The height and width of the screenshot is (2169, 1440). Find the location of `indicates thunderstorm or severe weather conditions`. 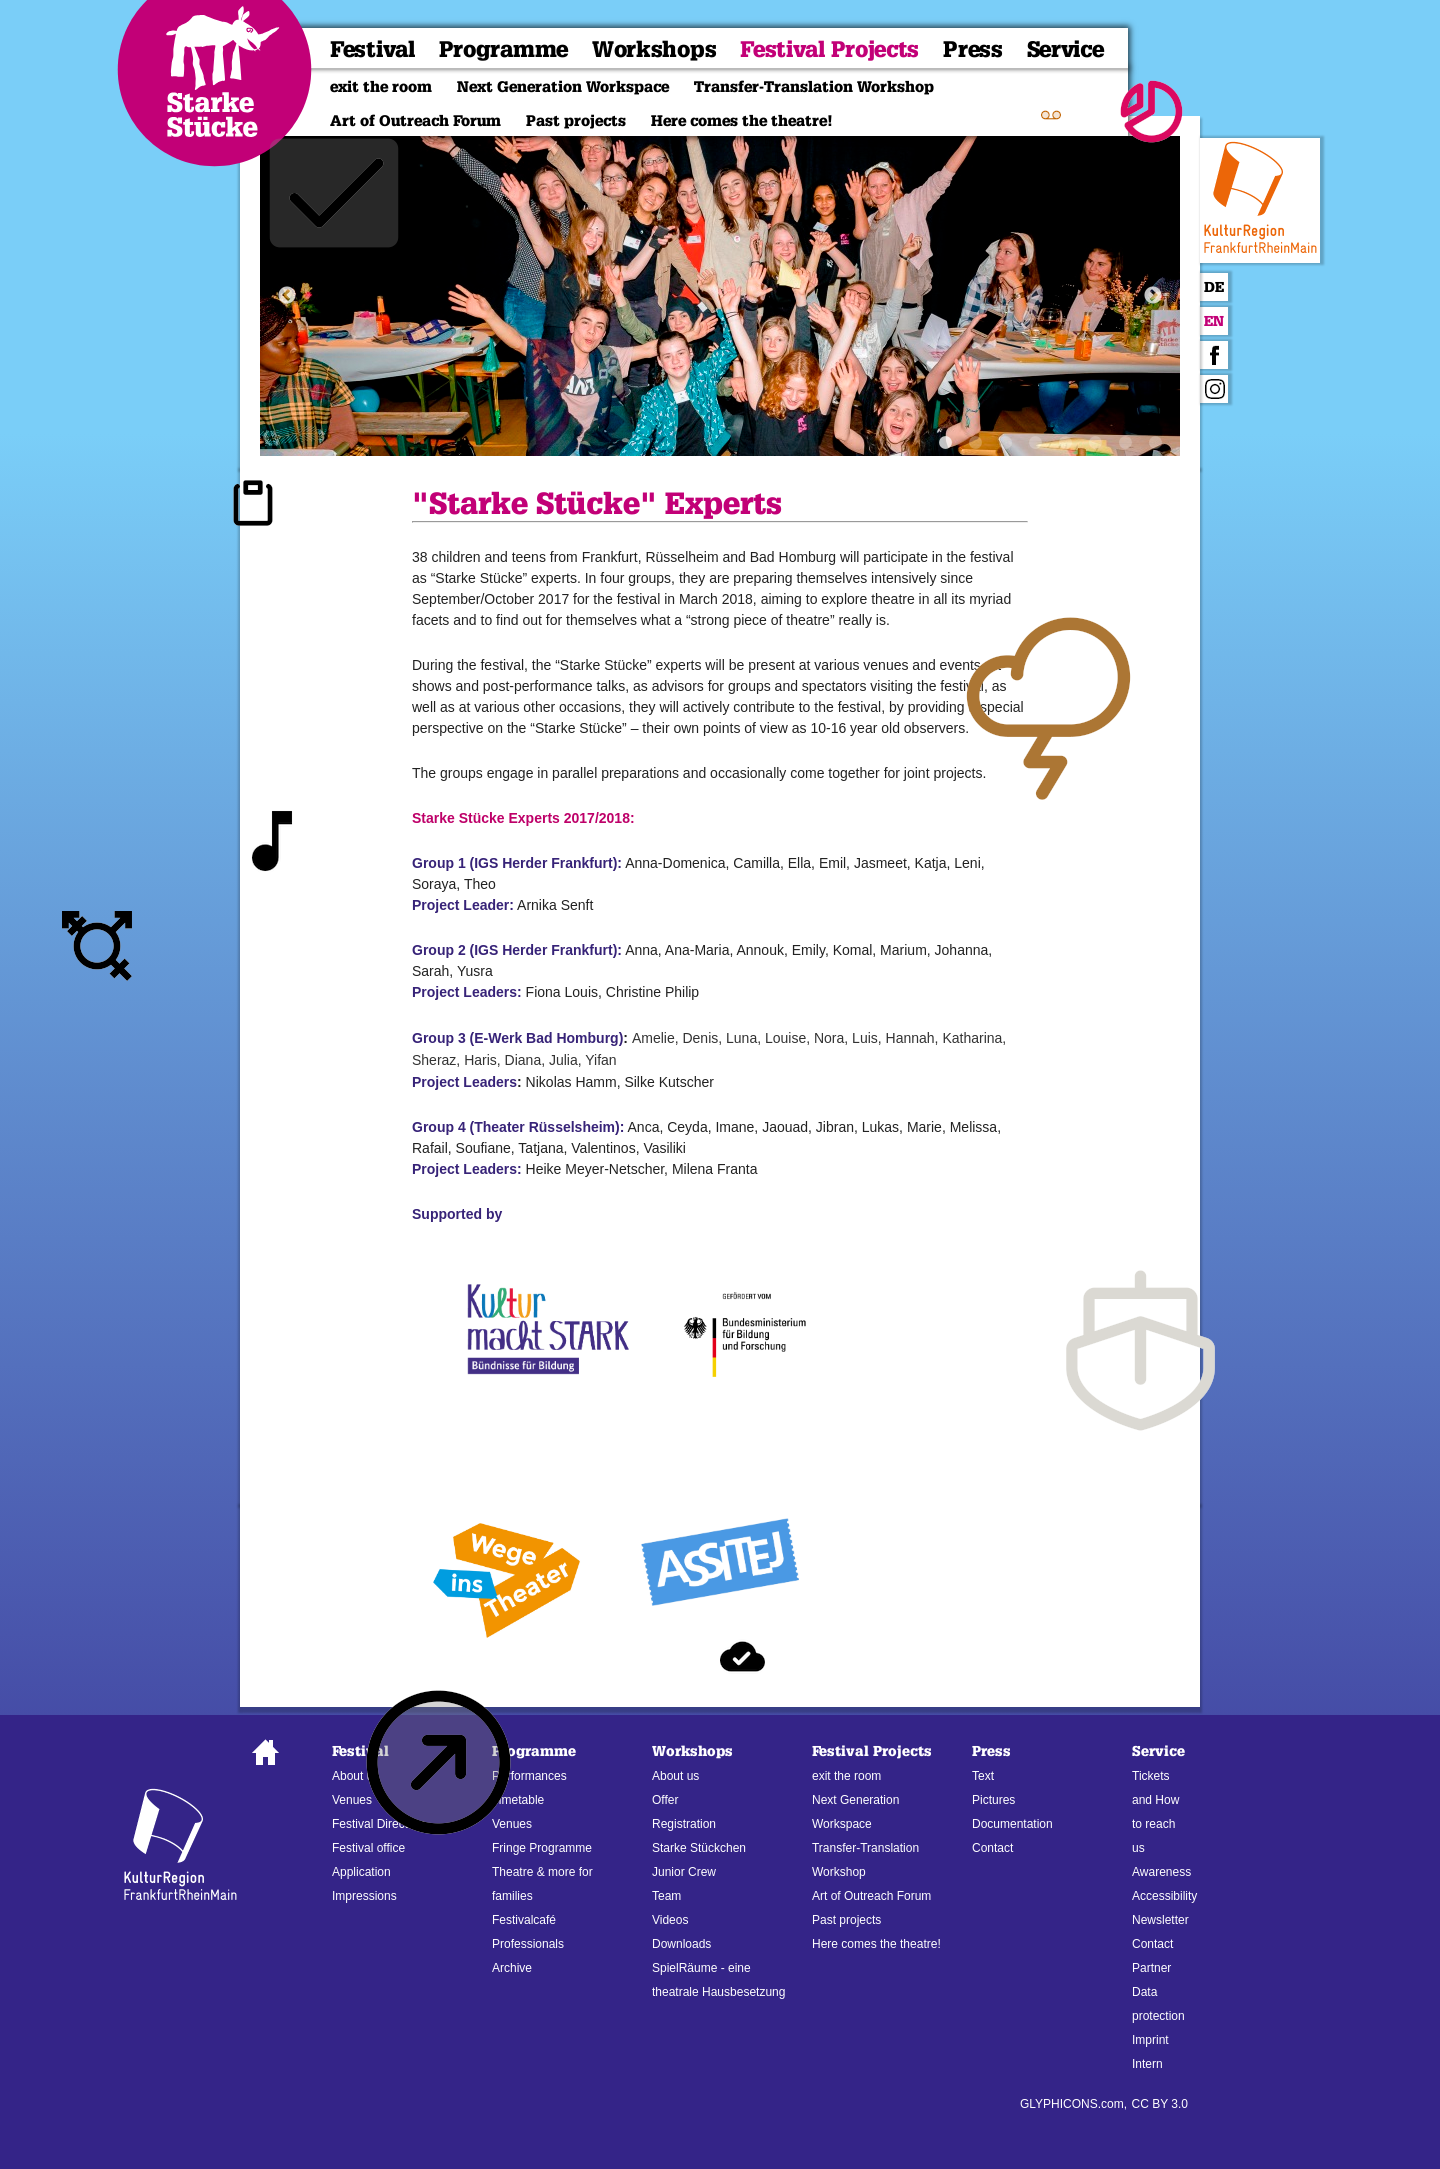

indicates thunderstorm or severe weather conditions is located at coordinates (1048, 705).